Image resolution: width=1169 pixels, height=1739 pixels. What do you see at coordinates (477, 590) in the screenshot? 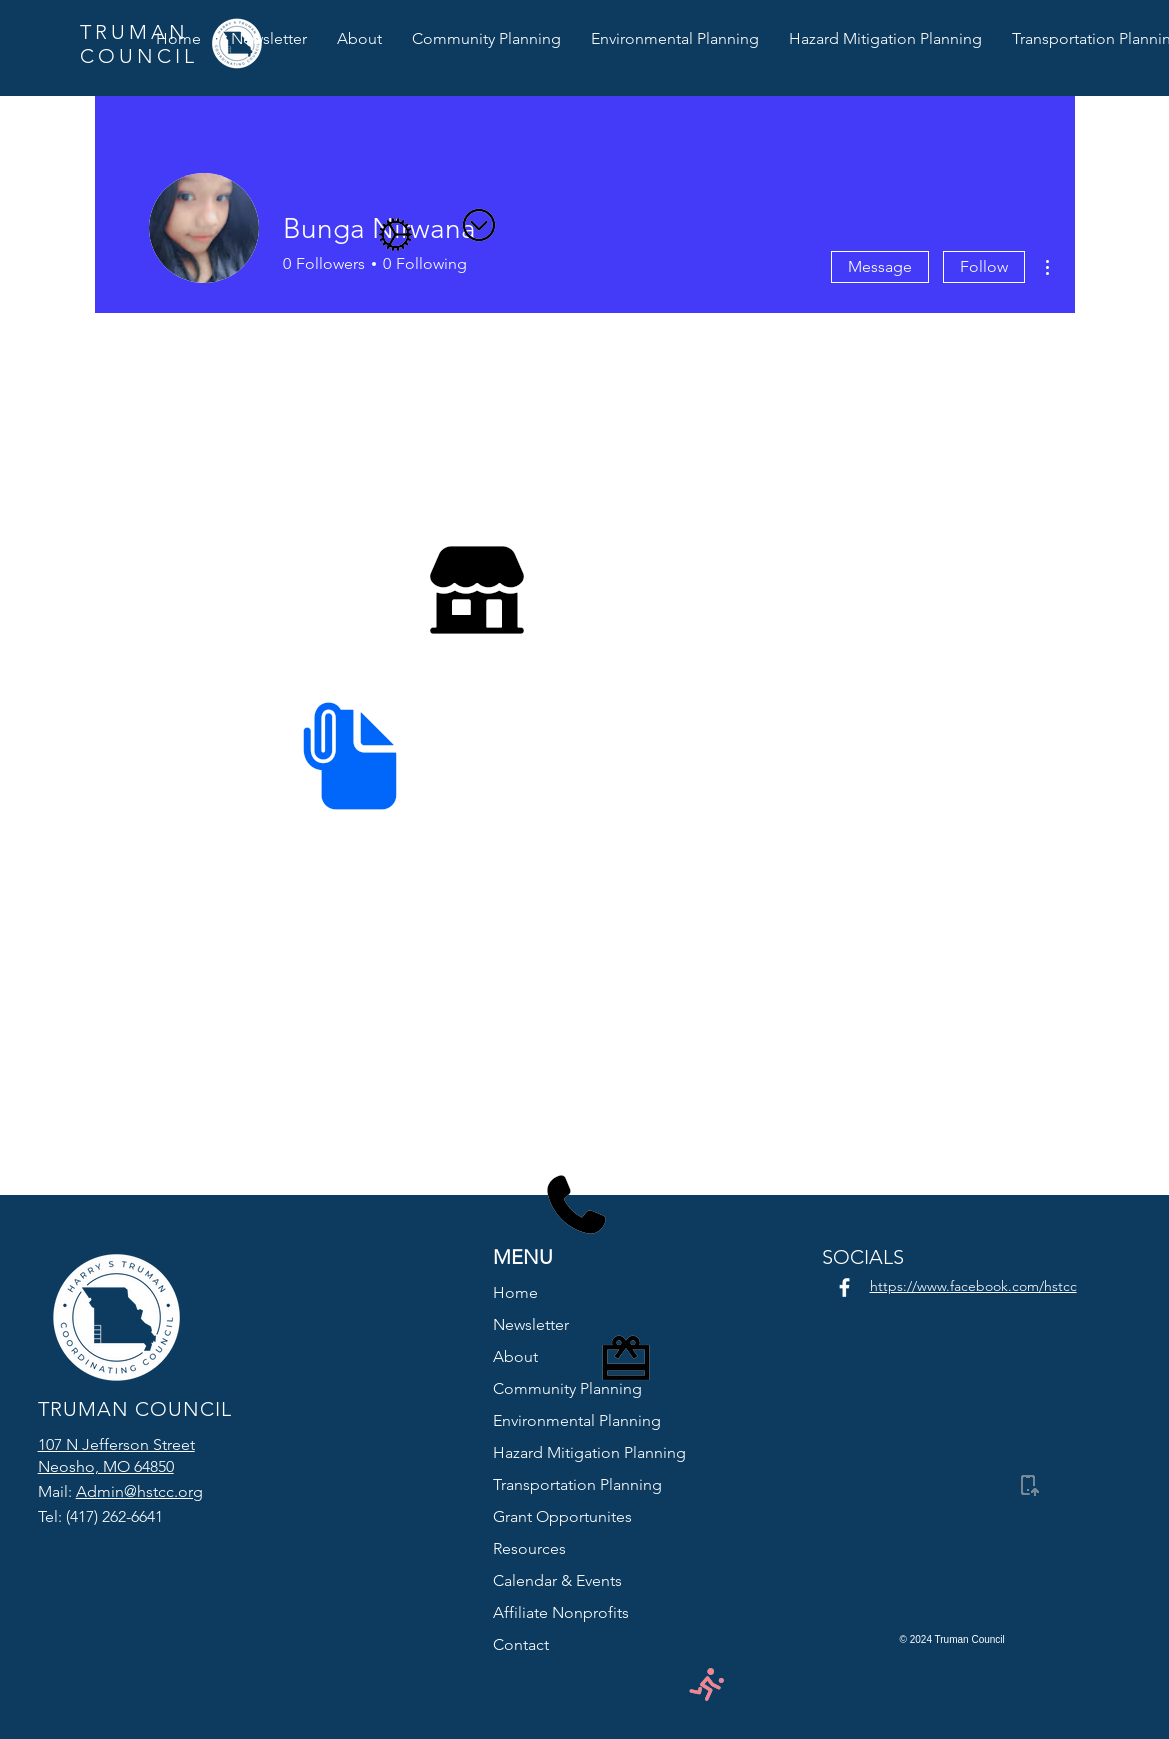
I see `access the online store or shop` at bounding box center [477, 590].